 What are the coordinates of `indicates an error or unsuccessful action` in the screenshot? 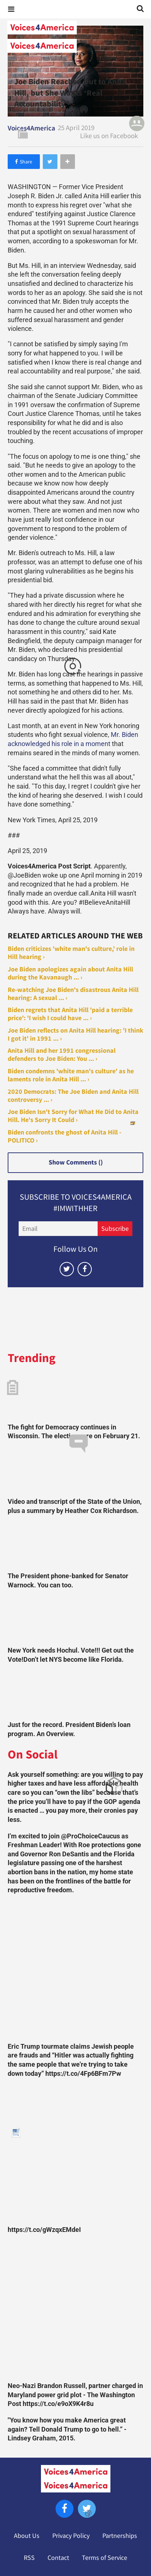 It's located at (137, 123).